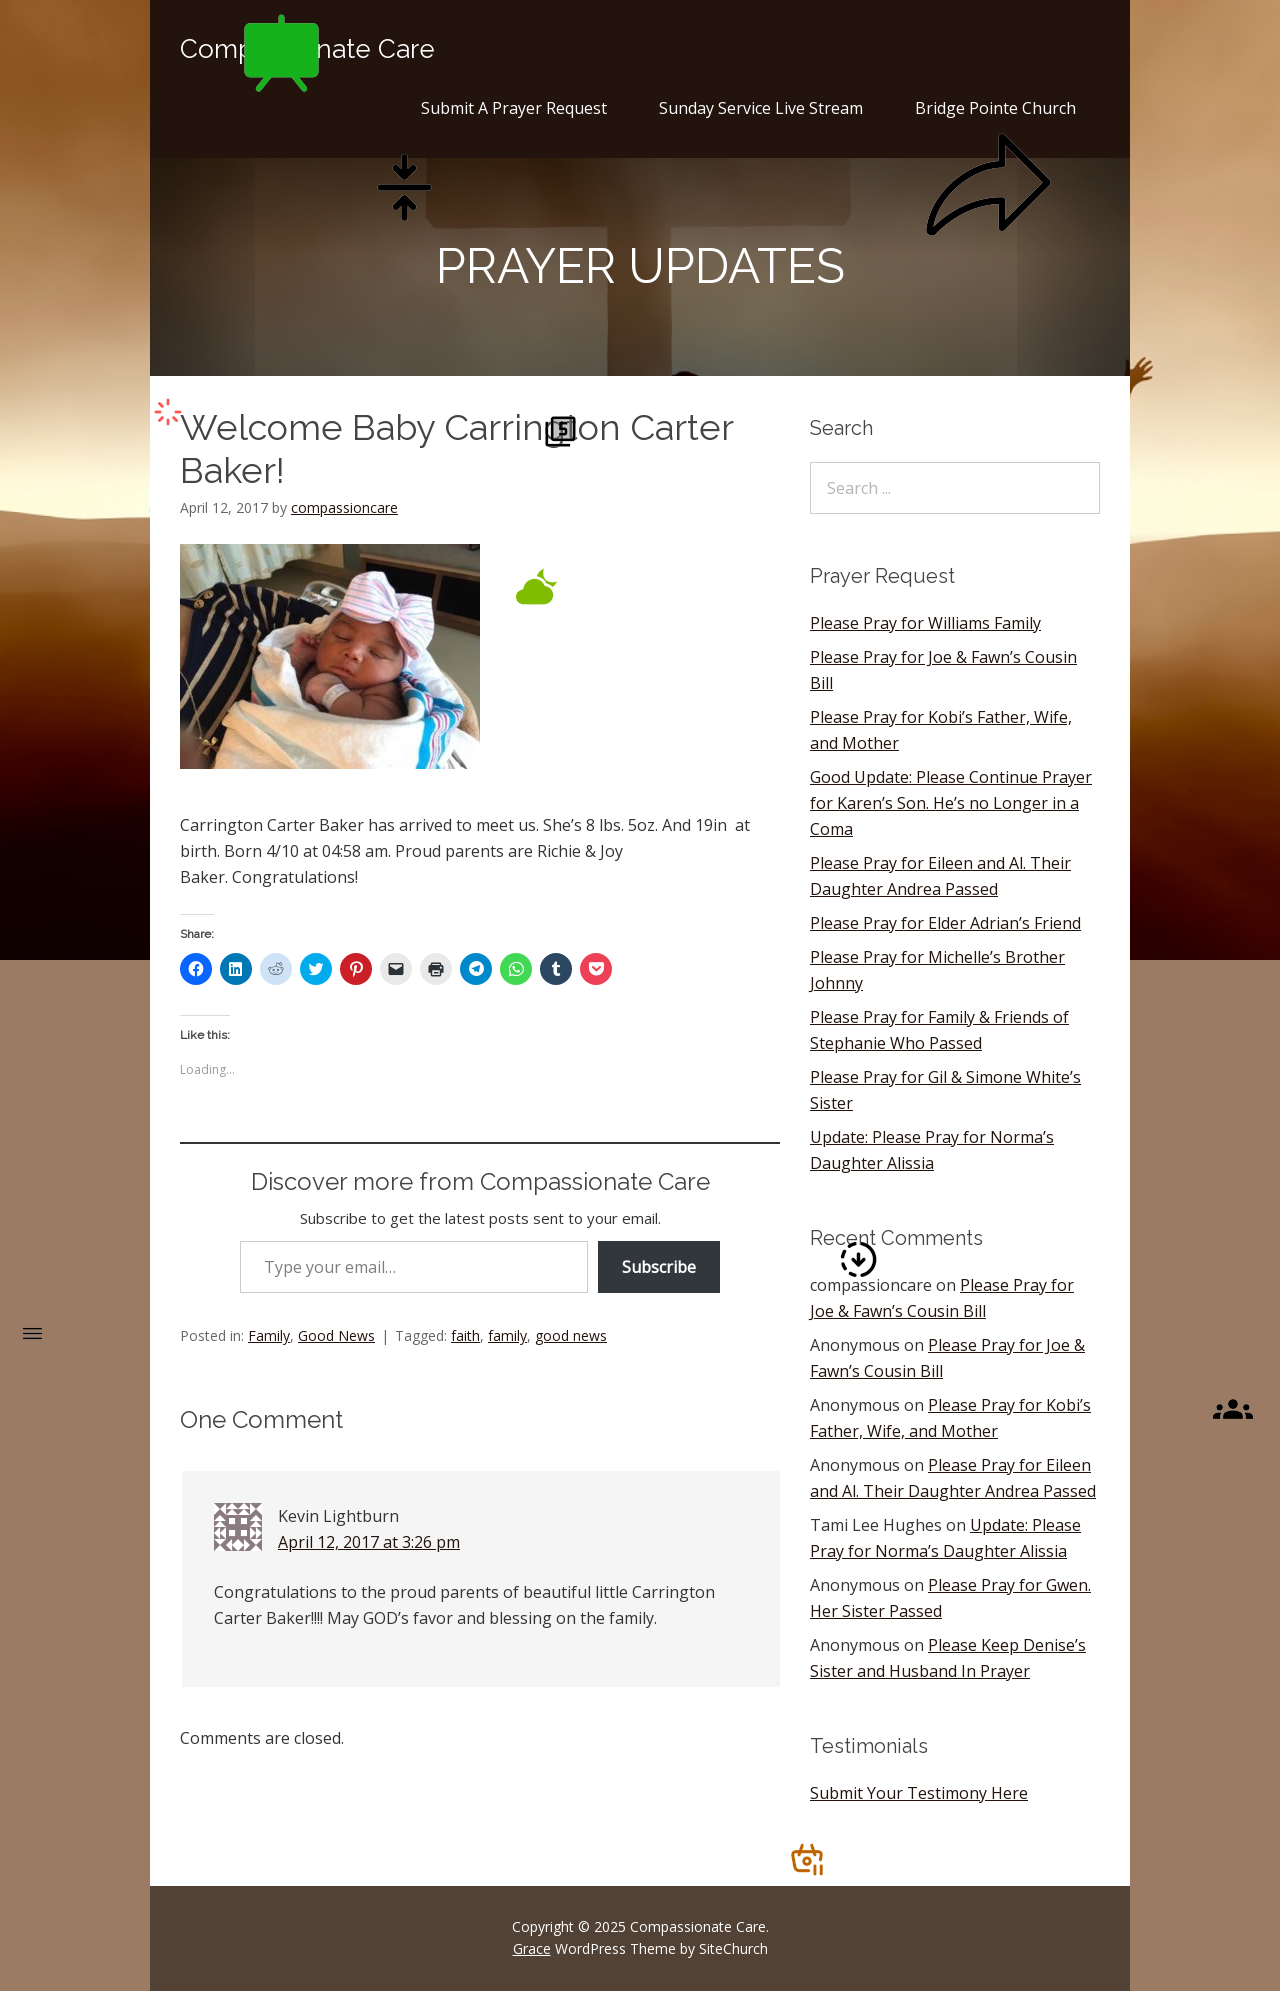 The width and height of the screenshot is (1280, 1991). I want to click on indicates download in progress, so click(858, 1259).